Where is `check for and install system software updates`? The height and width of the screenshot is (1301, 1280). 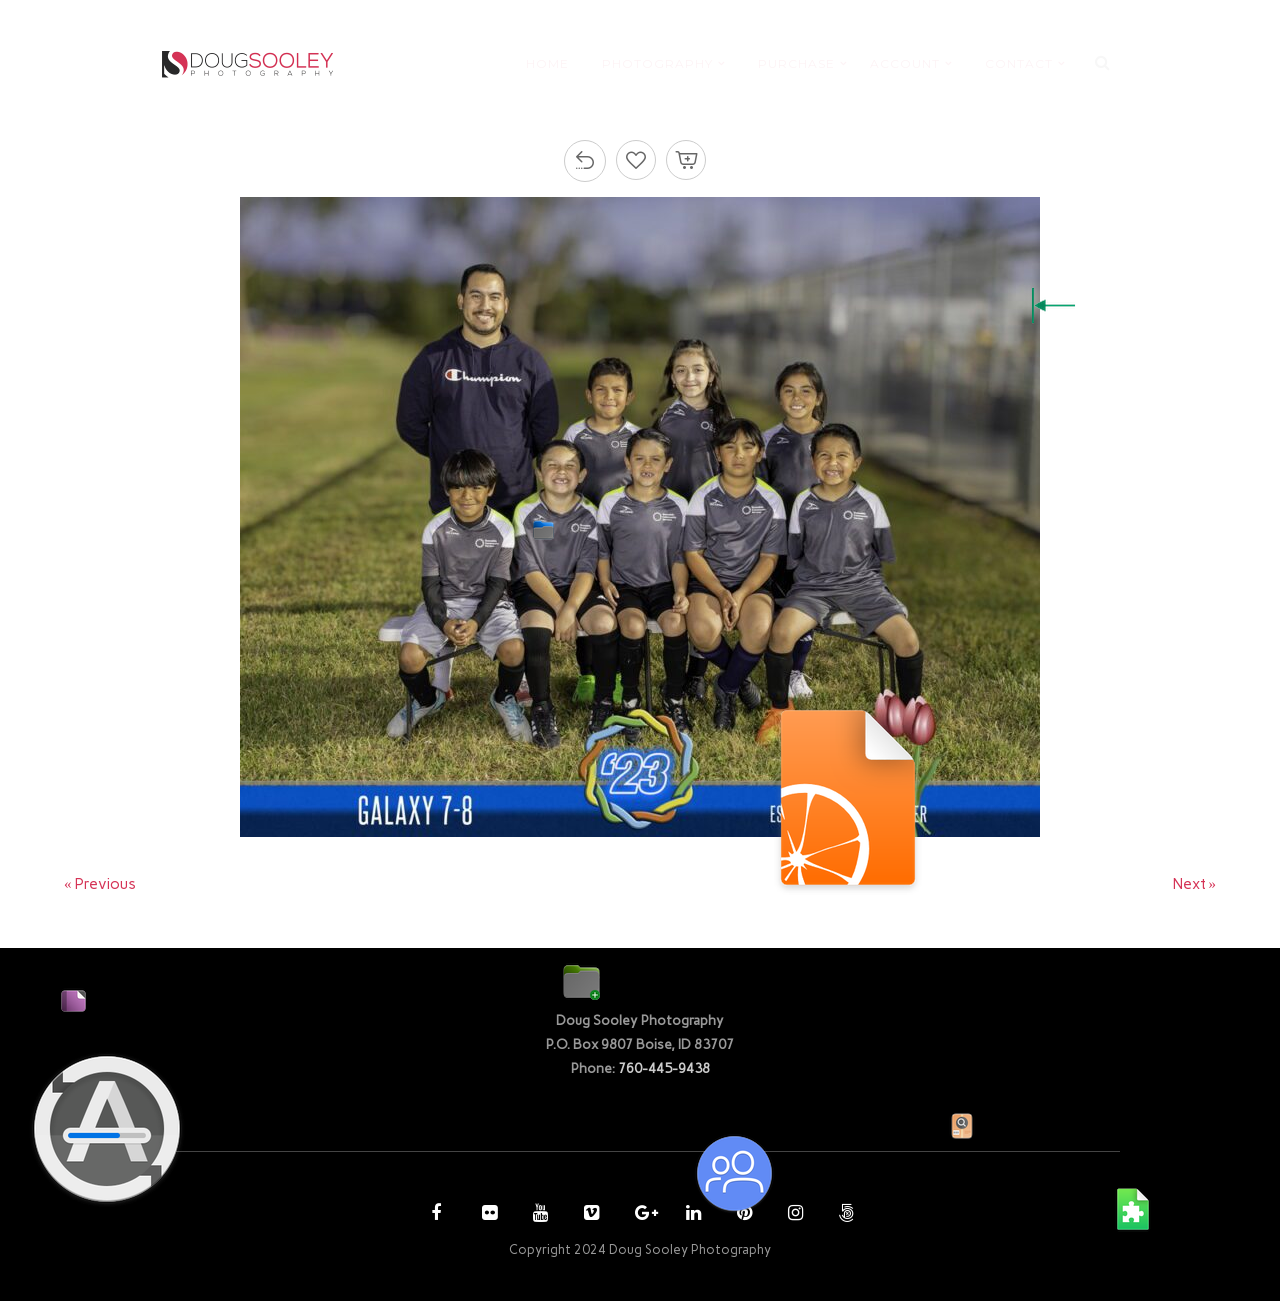 check for and install system software updates is located at coordinates (107, 1129).